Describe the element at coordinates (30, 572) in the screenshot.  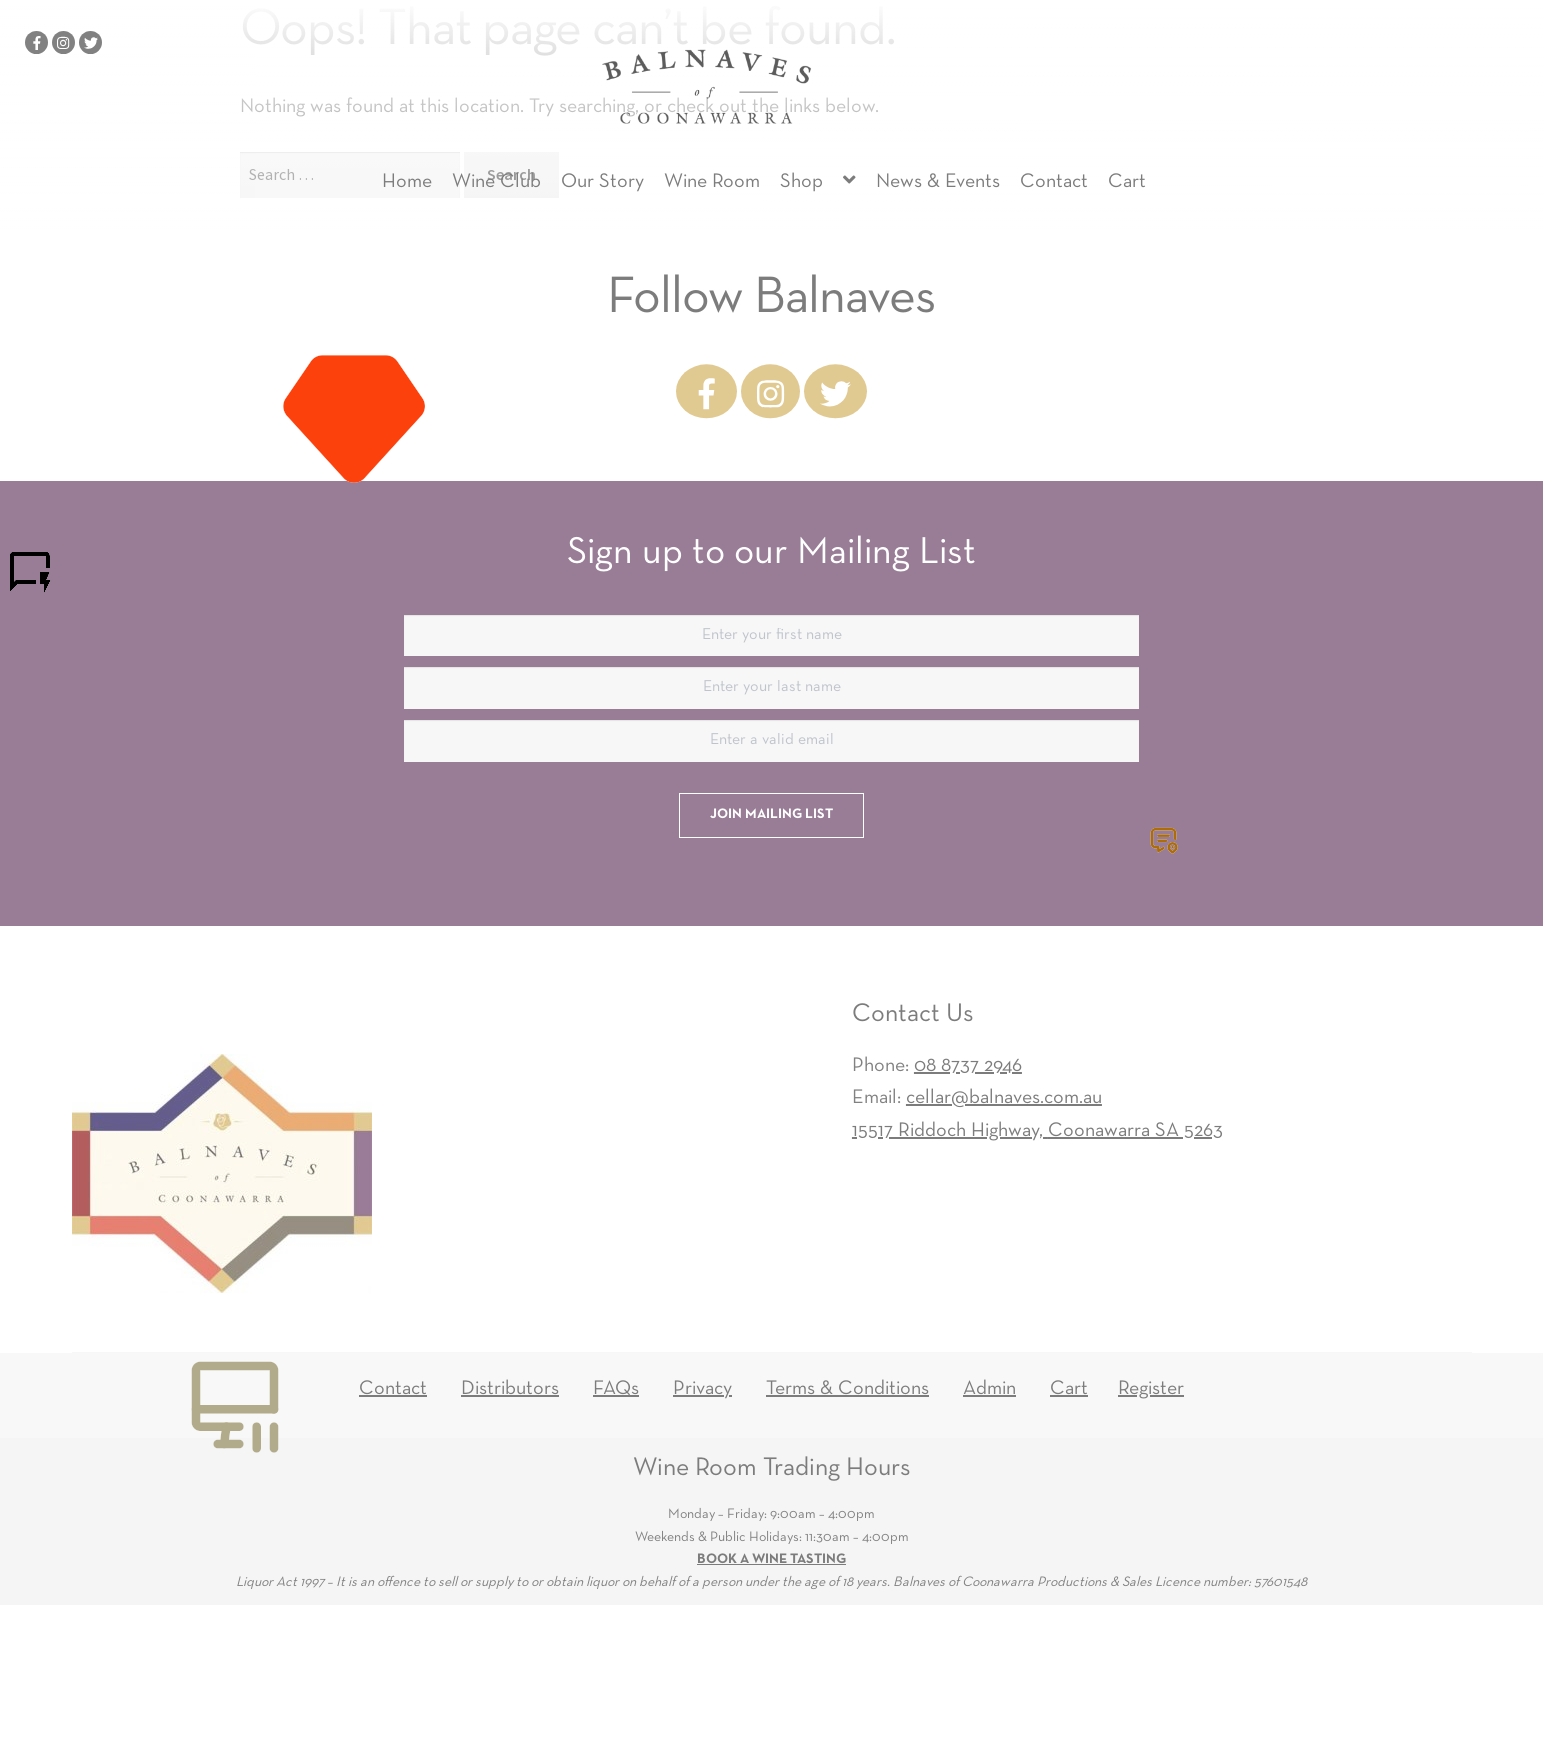
I see `send a quick reply to a message` at that location.